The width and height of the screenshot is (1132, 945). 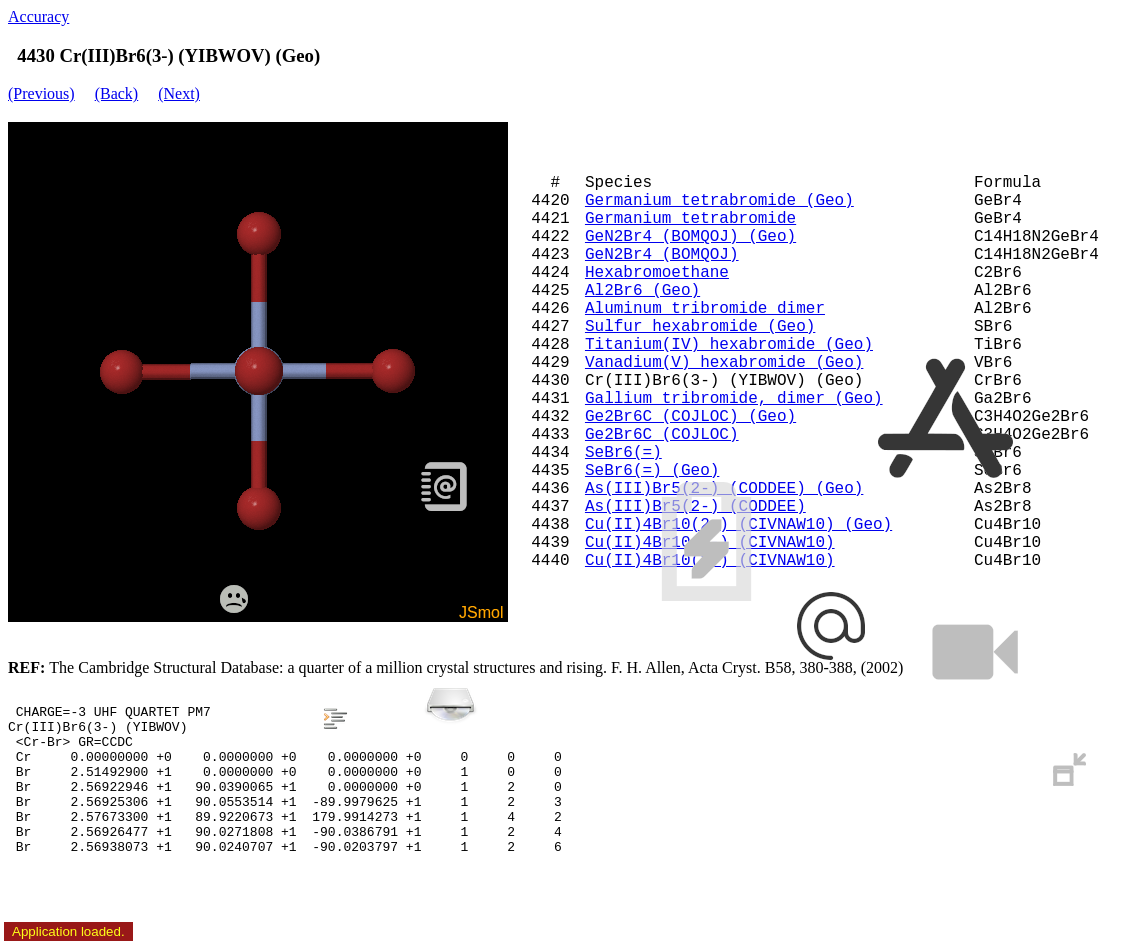 What do you see at coordinates (447, 485) in the screenshot?
I see `open address book or contacts` at bounding box center [447, 485].